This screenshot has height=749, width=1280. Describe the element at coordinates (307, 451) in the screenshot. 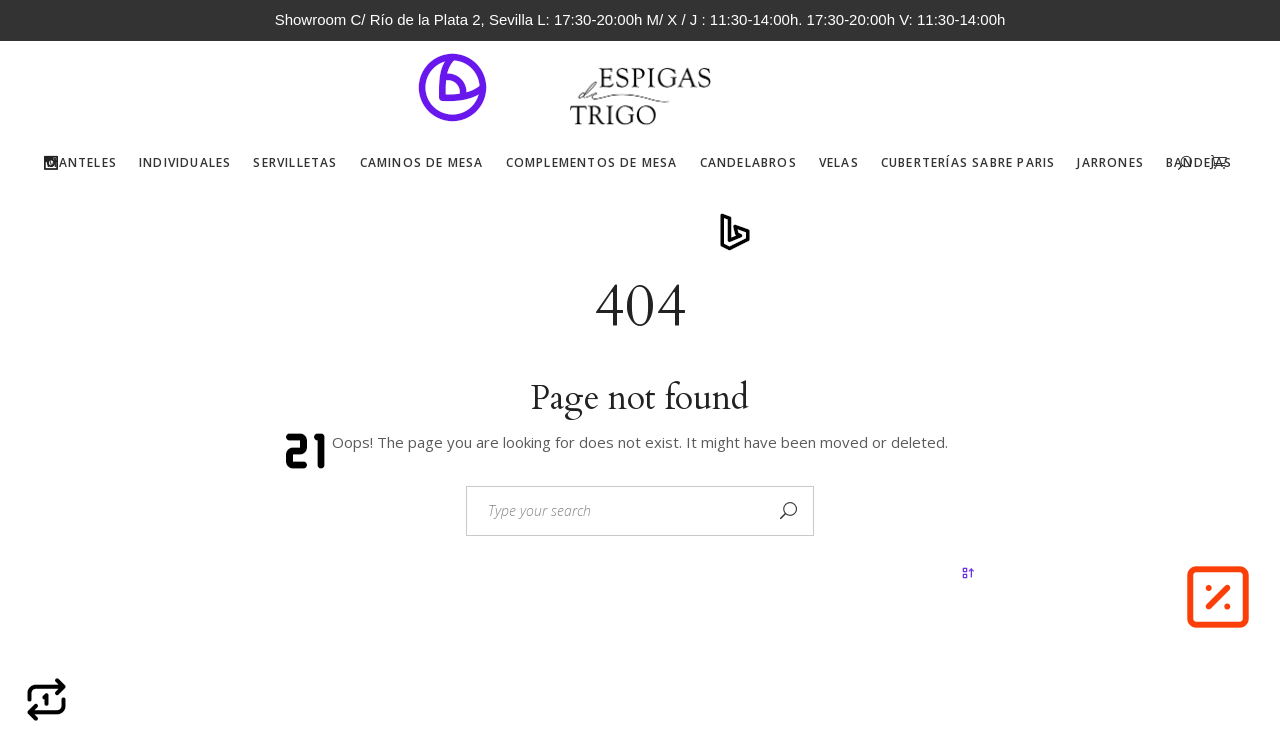

I see `indicates 21 notifications or unread items` at that location.